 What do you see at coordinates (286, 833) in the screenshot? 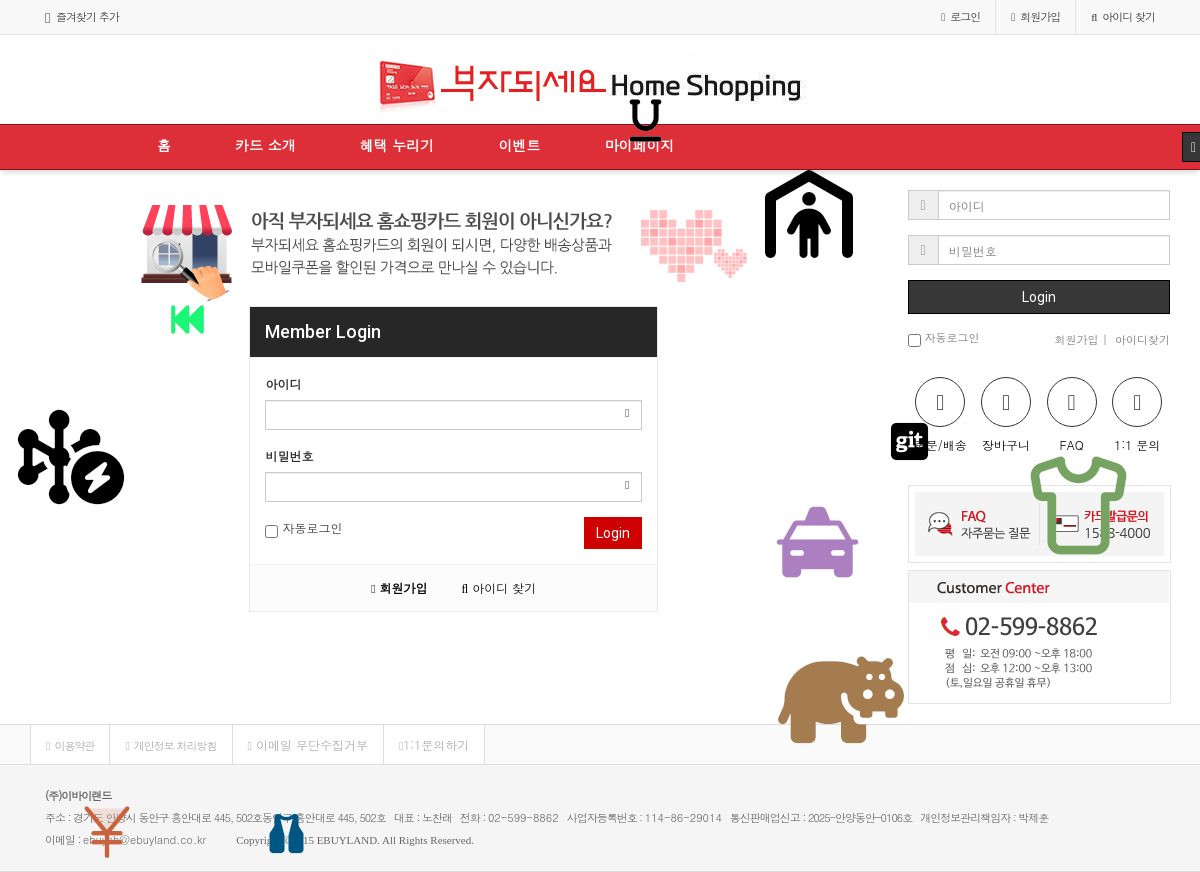
I see `select safety vest or protective gear` at bounding box center [286, 833].